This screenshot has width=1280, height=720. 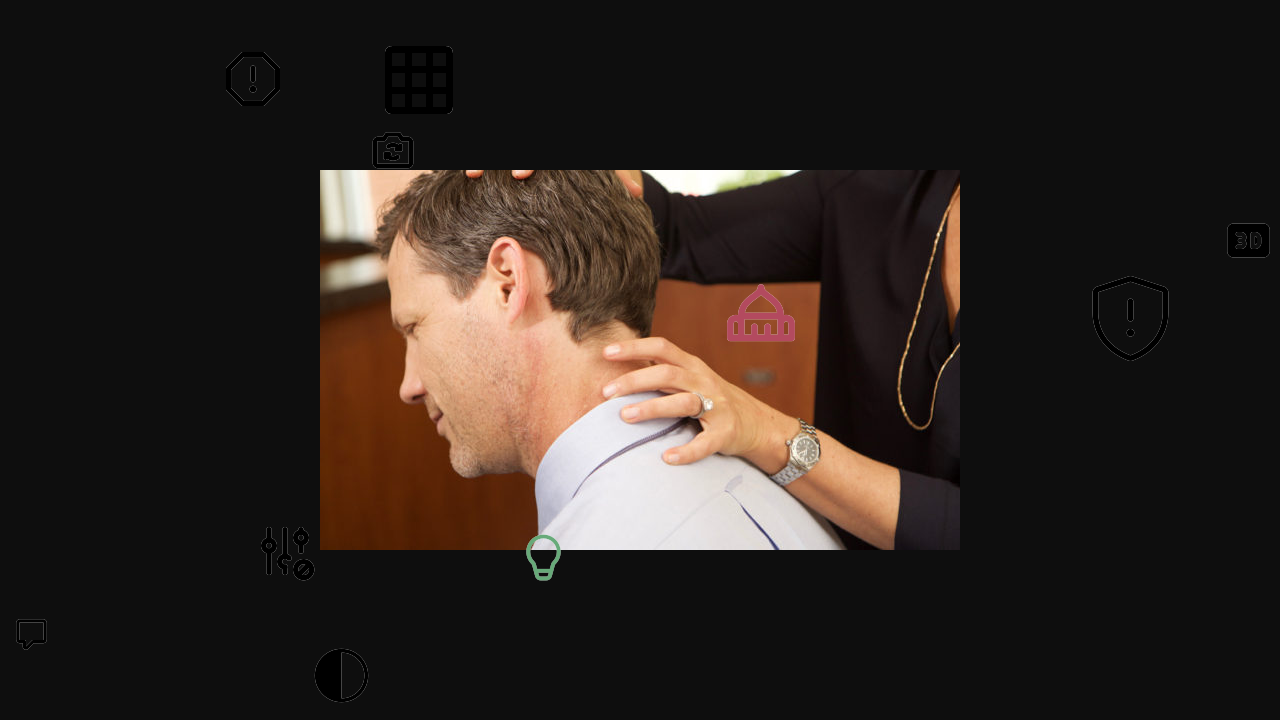 I want to click on toggle grid view display, so click(x=419, y=80).